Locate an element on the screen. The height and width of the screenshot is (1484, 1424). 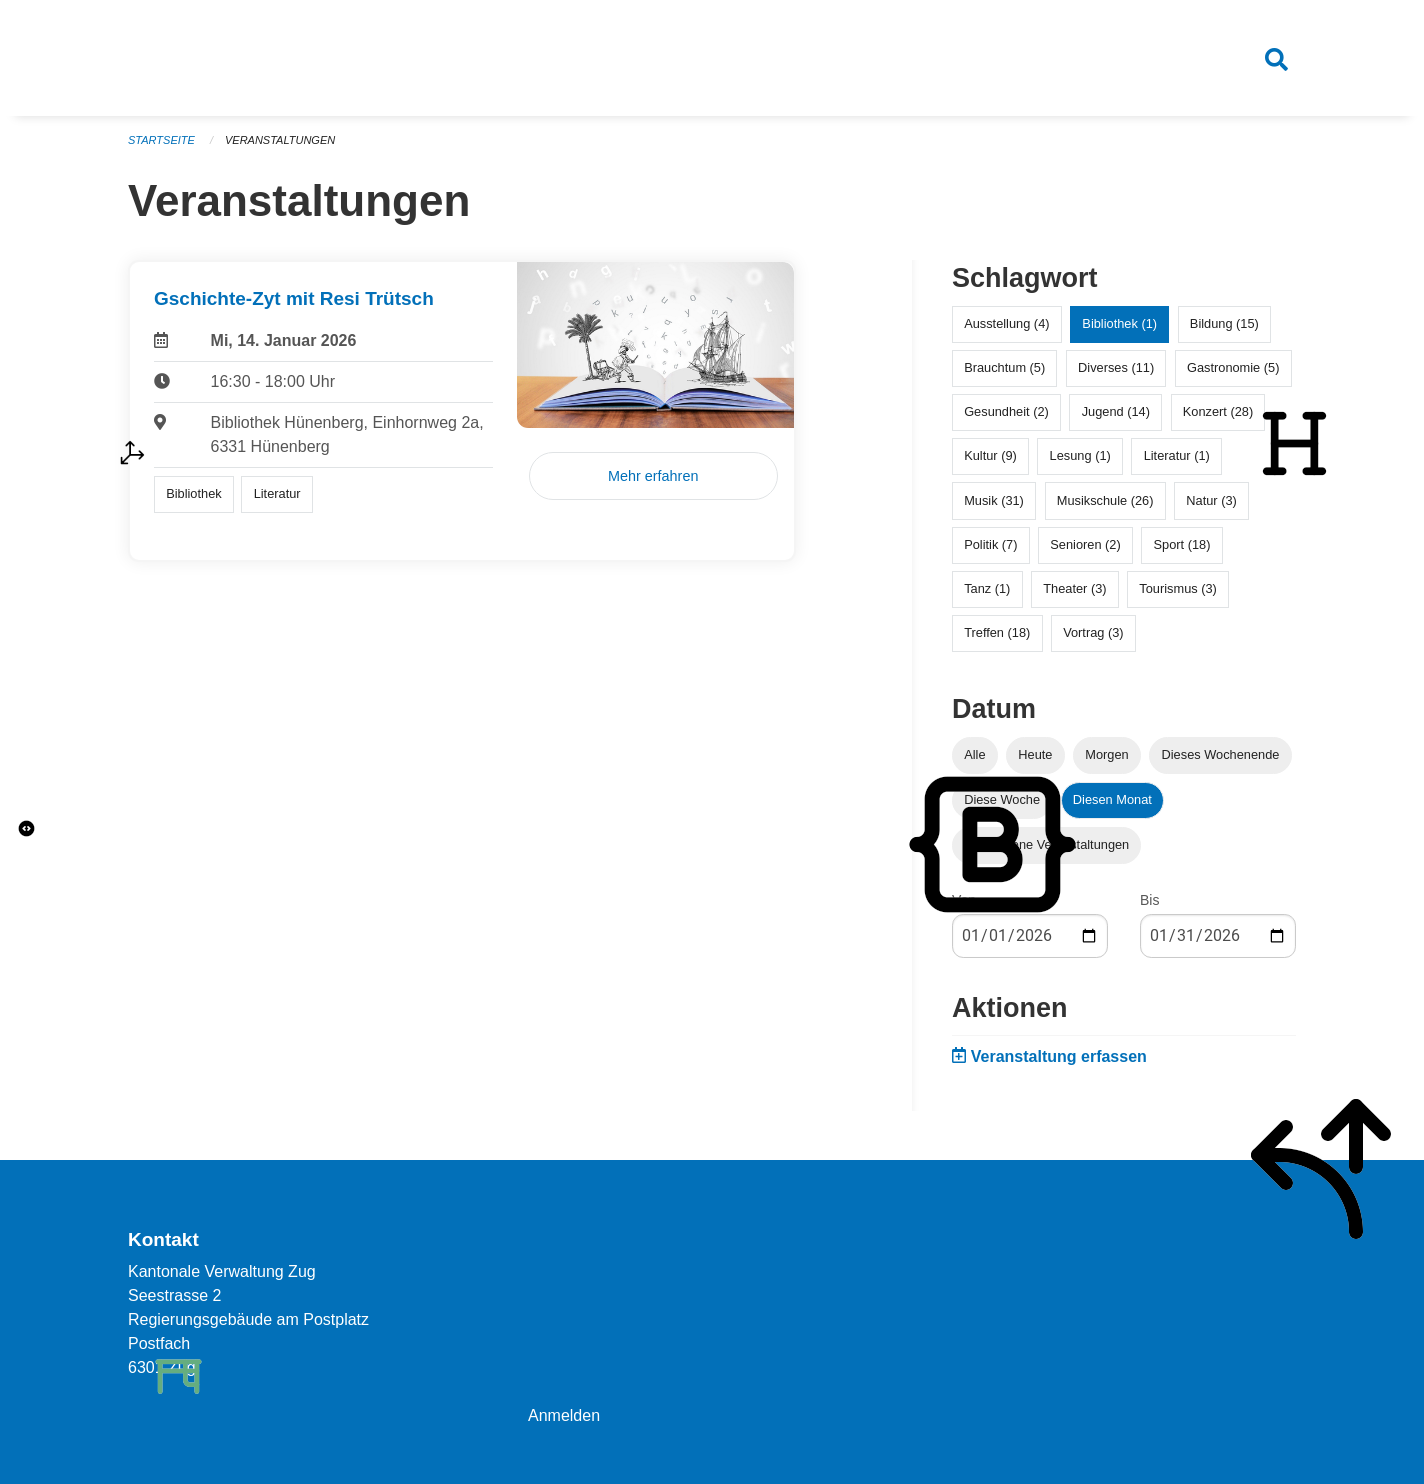
apply heading format to selected text is located at coordinates (1294, 443).